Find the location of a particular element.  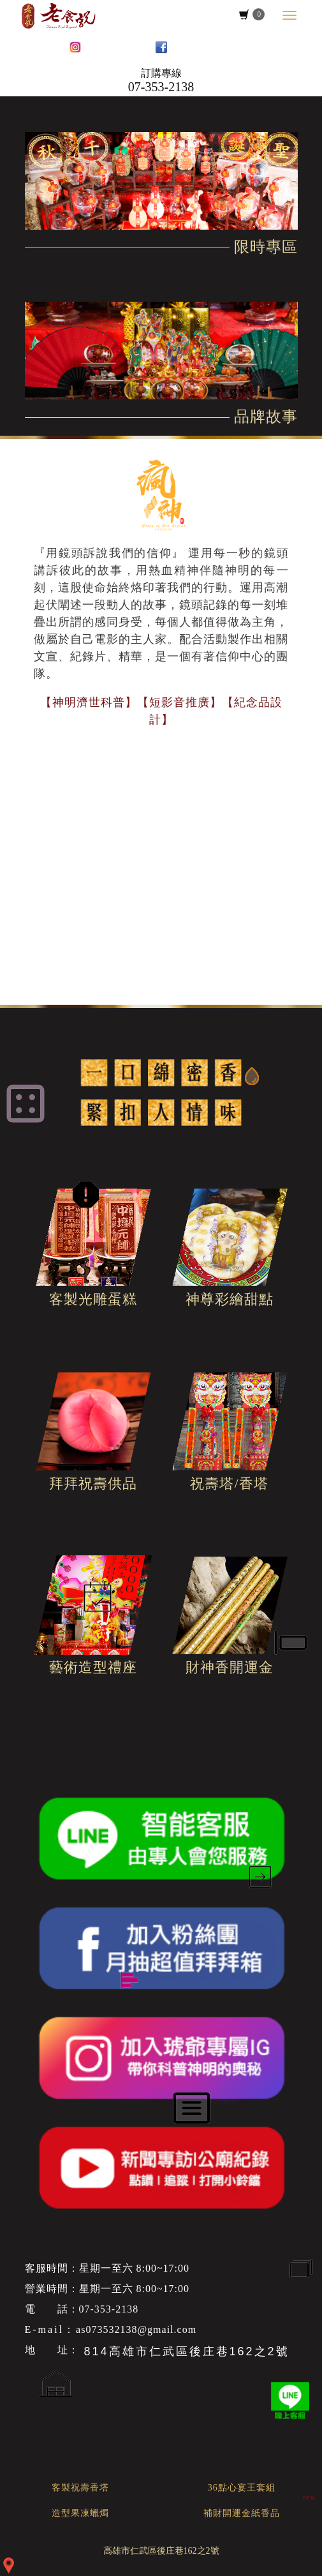

adjust humidity or water settings is located at coordinates (252, 1077).